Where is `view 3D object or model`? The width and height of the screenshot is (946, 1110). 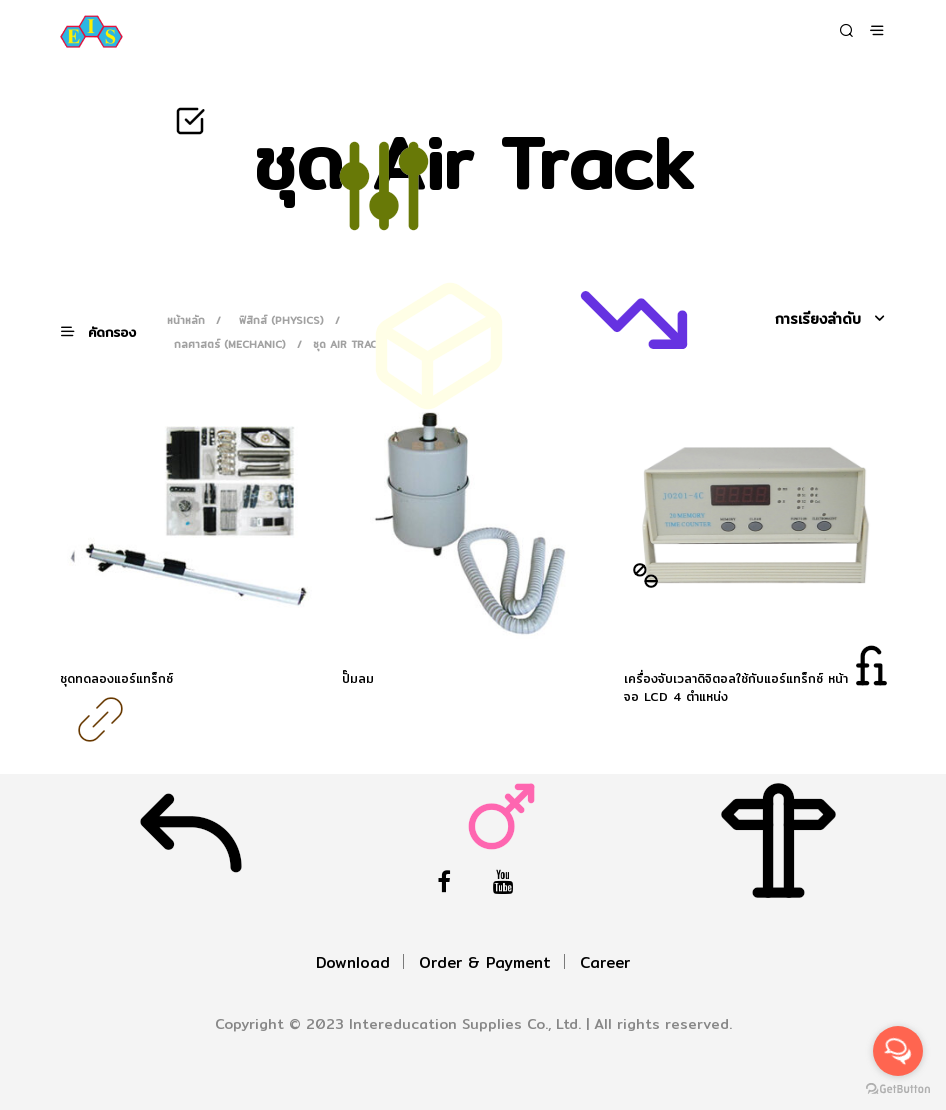 view 3D object or model is located at coordinates (439, 346).